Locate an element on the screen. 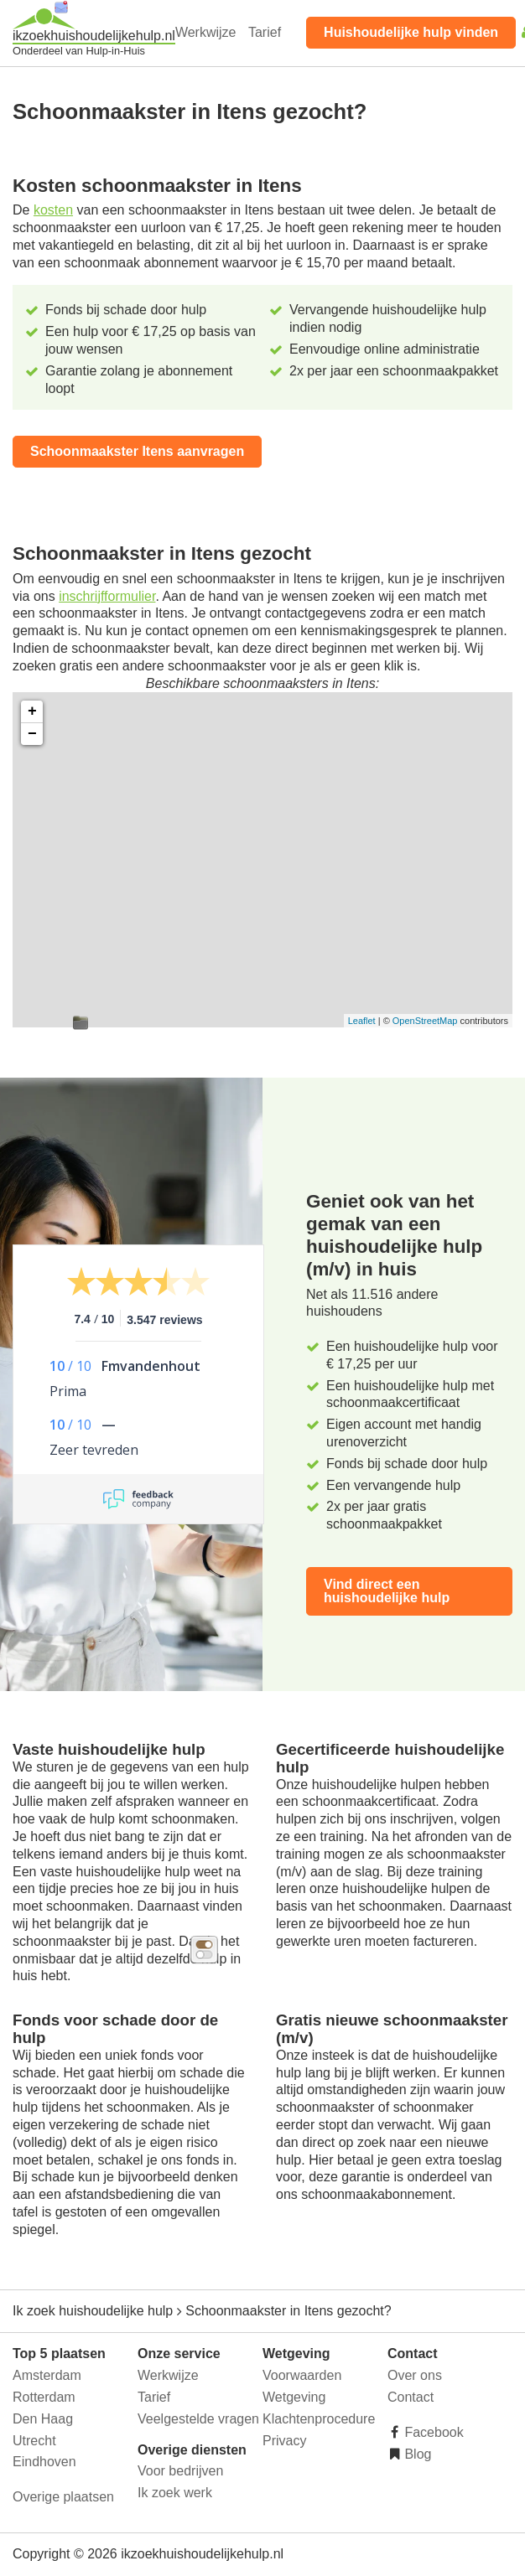 This screenshot has height=2576, width=525. send an email message is located at coordinates (61, 8).